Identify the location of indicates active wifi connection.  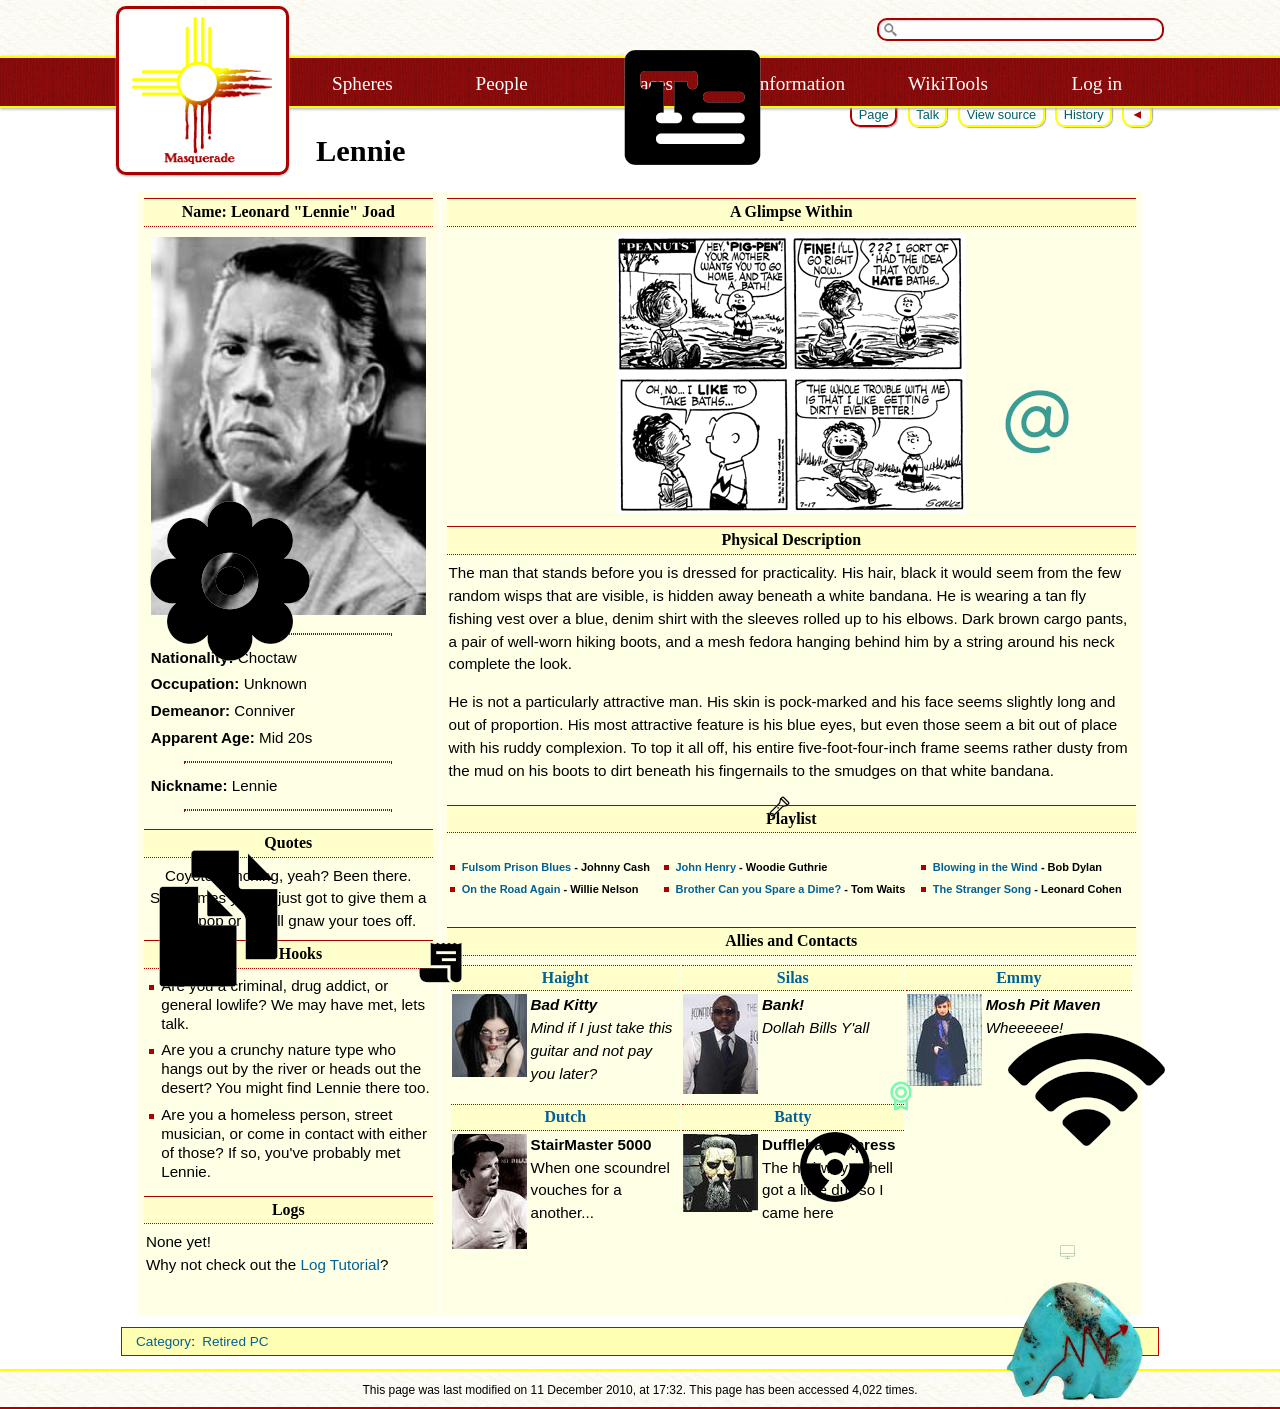
(1086, 1089).